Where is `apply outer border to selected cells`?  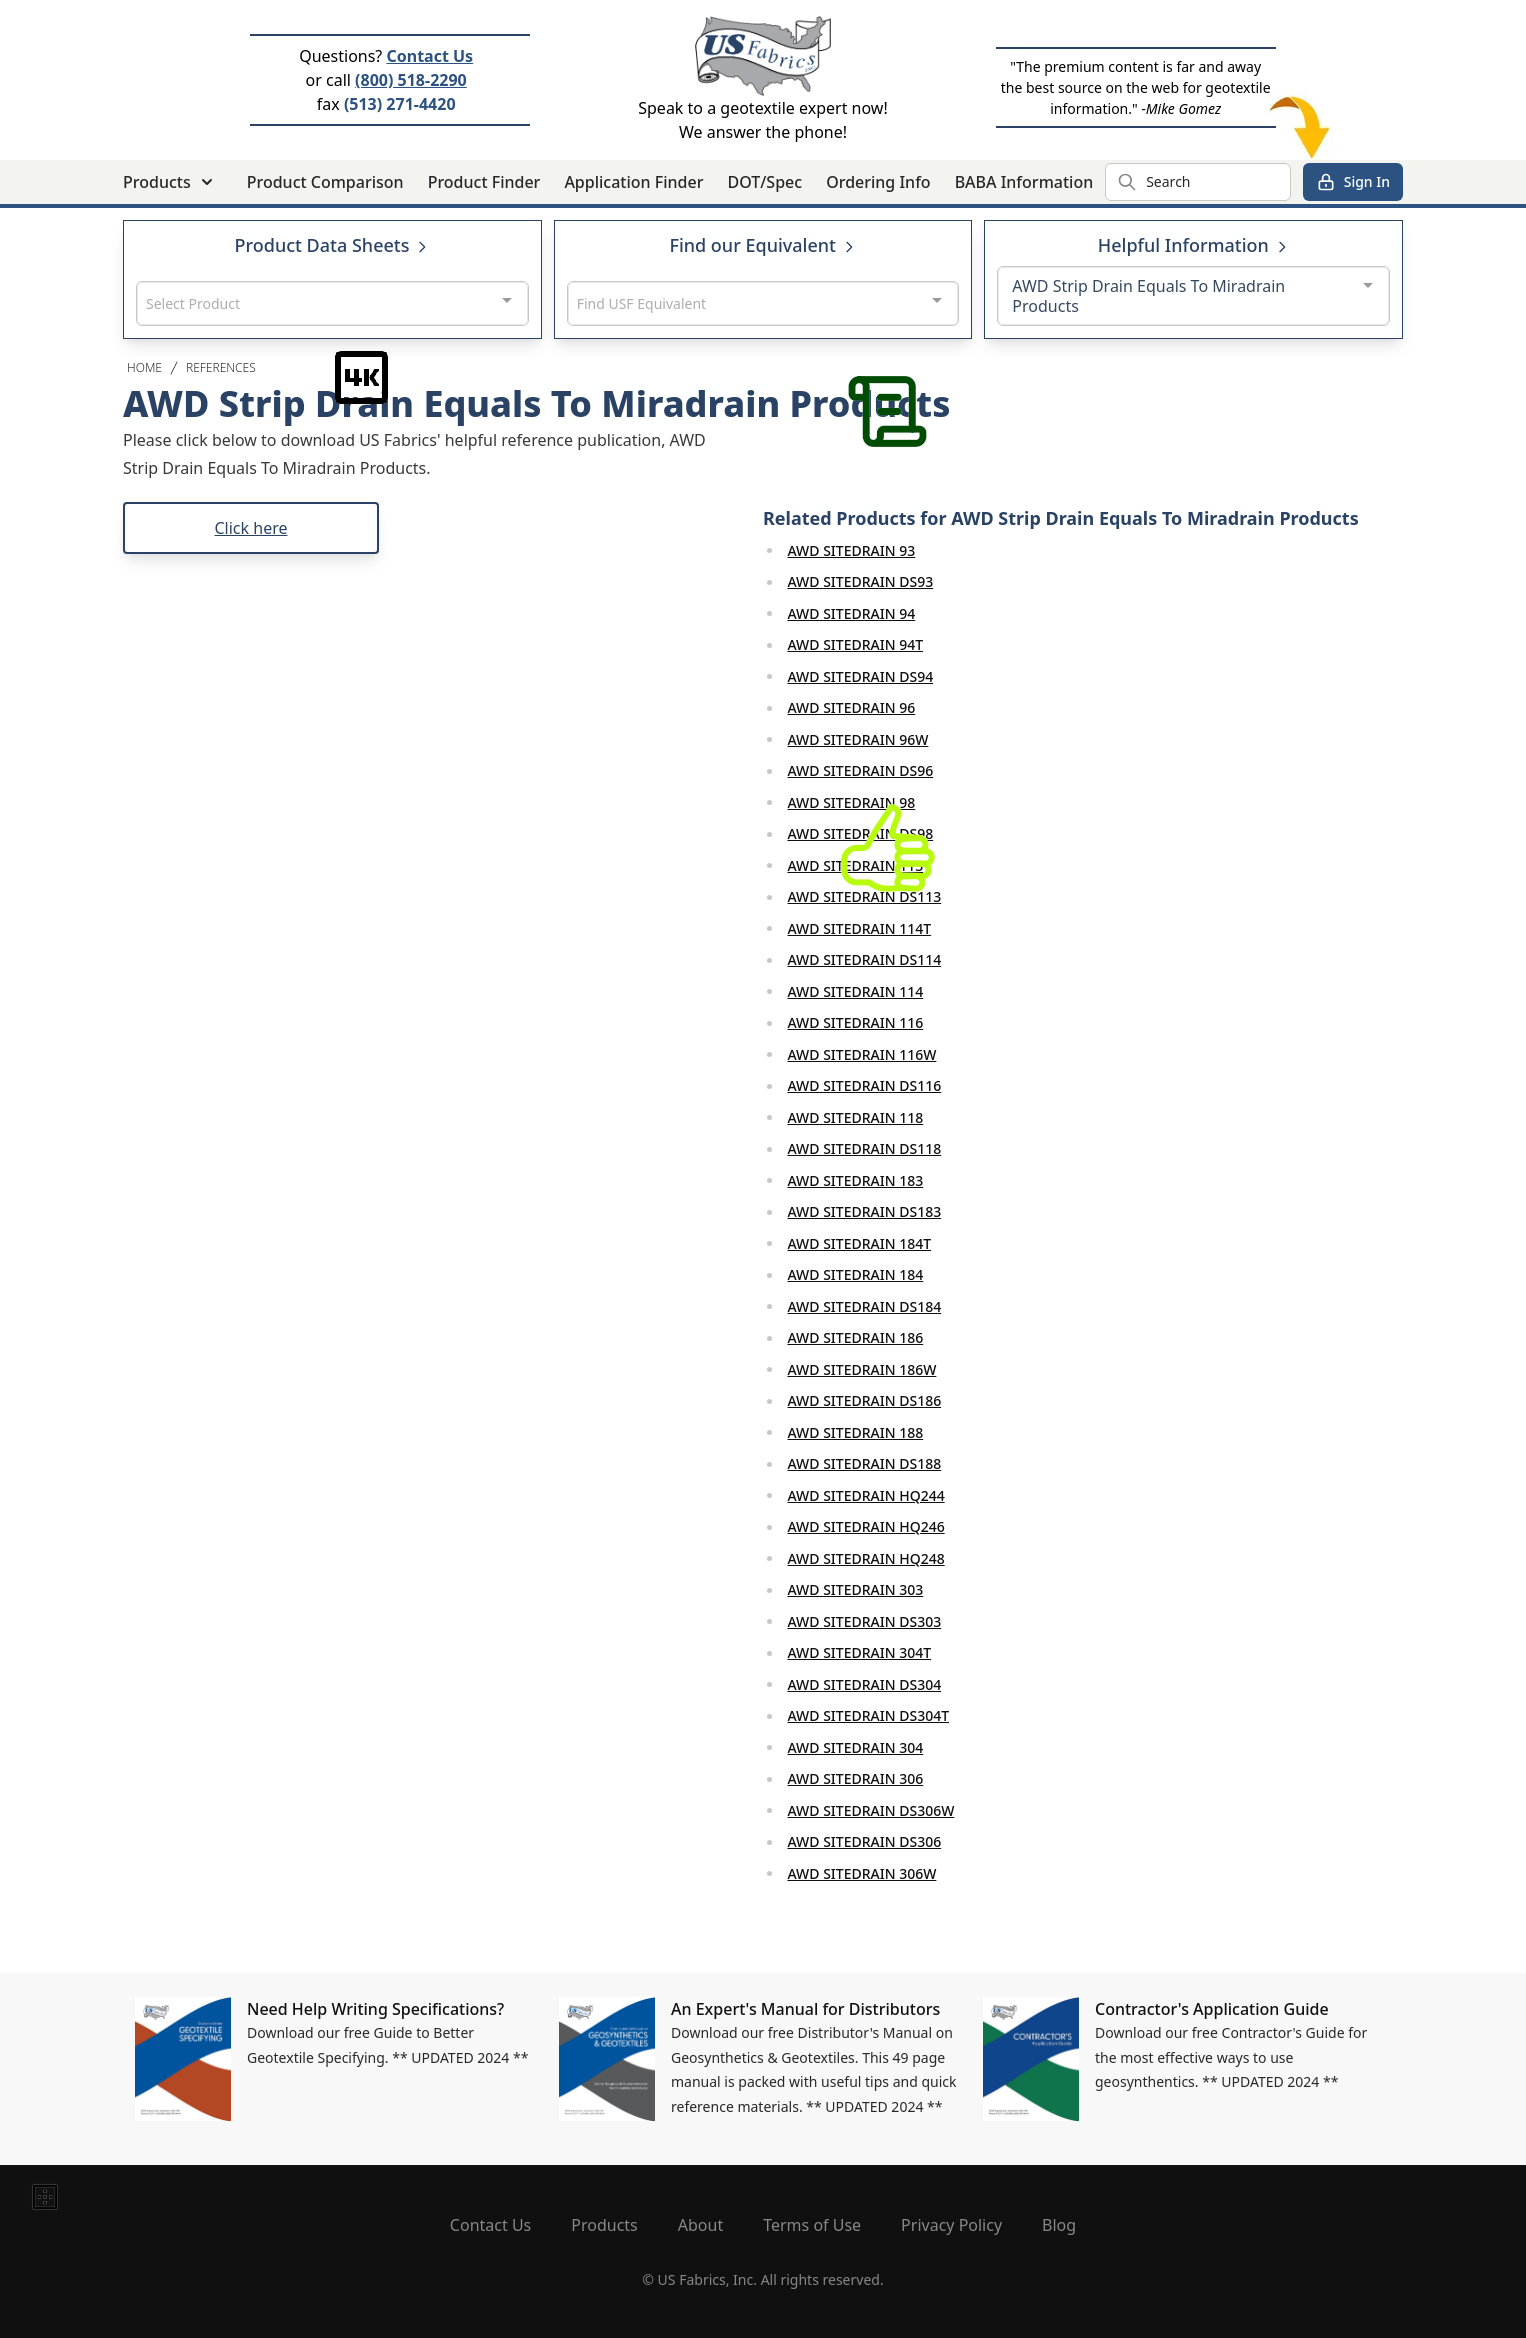
apply outer border to selected cells is located at coordinates (45, 2197).